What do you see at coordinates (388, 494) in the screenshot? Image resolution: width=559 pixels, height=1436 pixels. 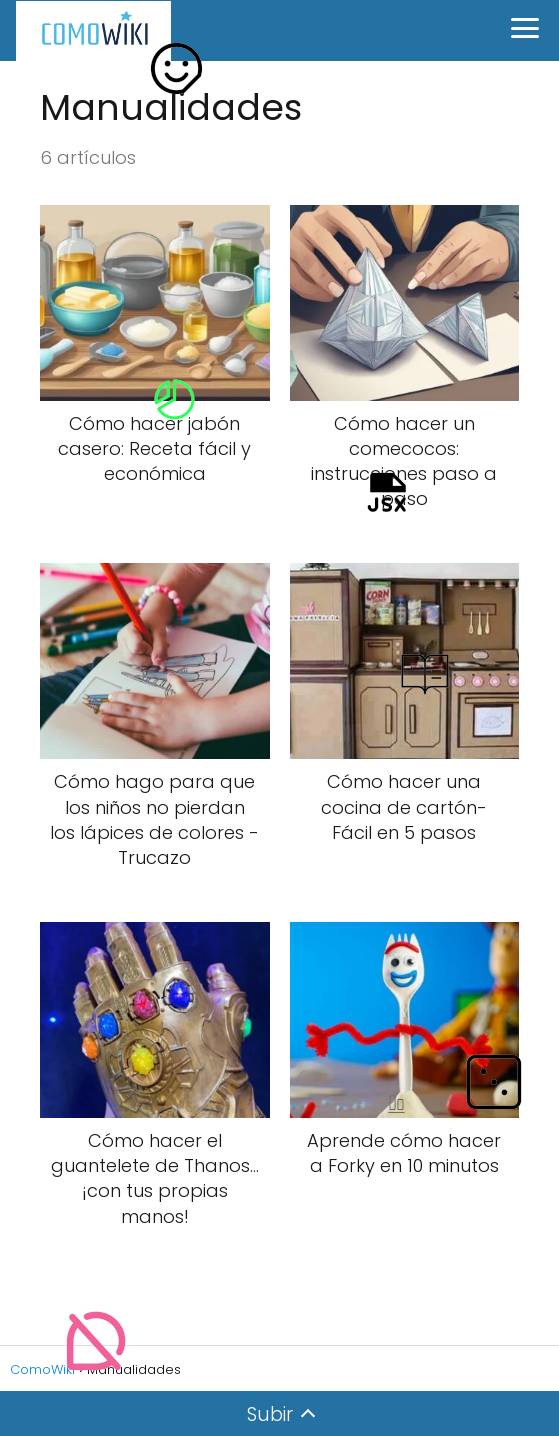 I see `a JSX file type indicator` at bounding box center [388, 494].